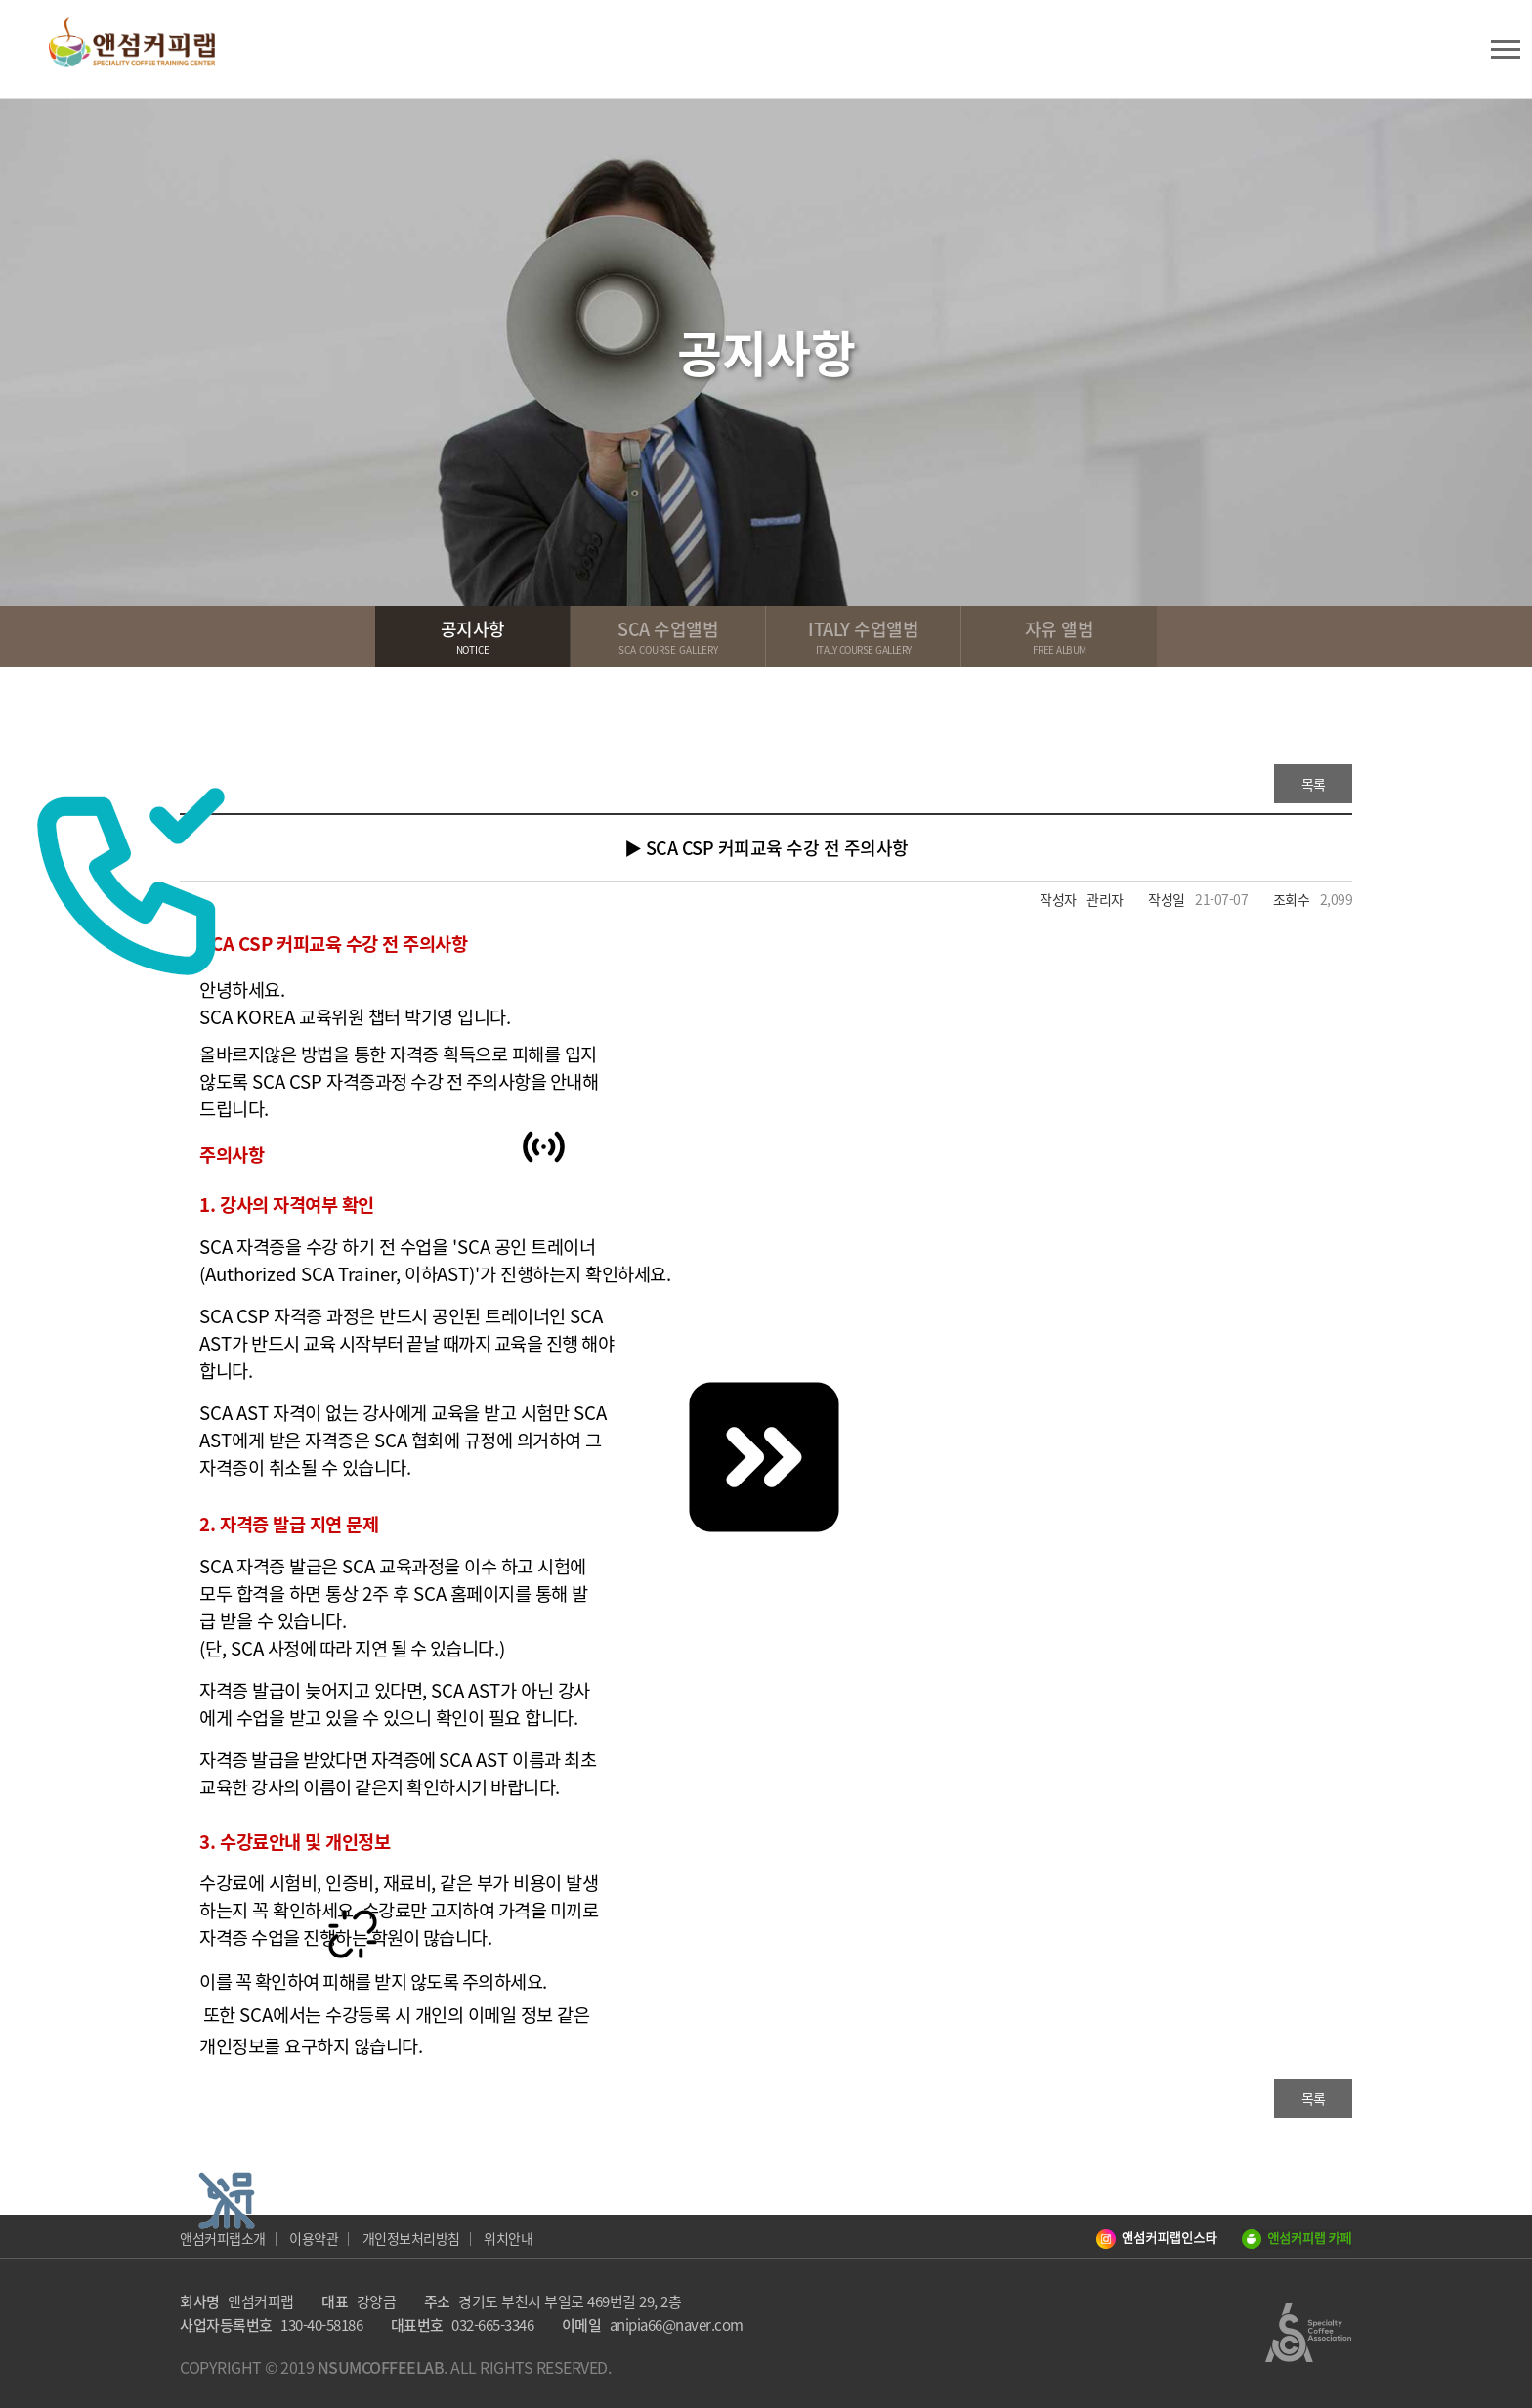 This screenshot has width=1532, height=2408. I want to click on connect to a wireless access point, so click(543, 1146).